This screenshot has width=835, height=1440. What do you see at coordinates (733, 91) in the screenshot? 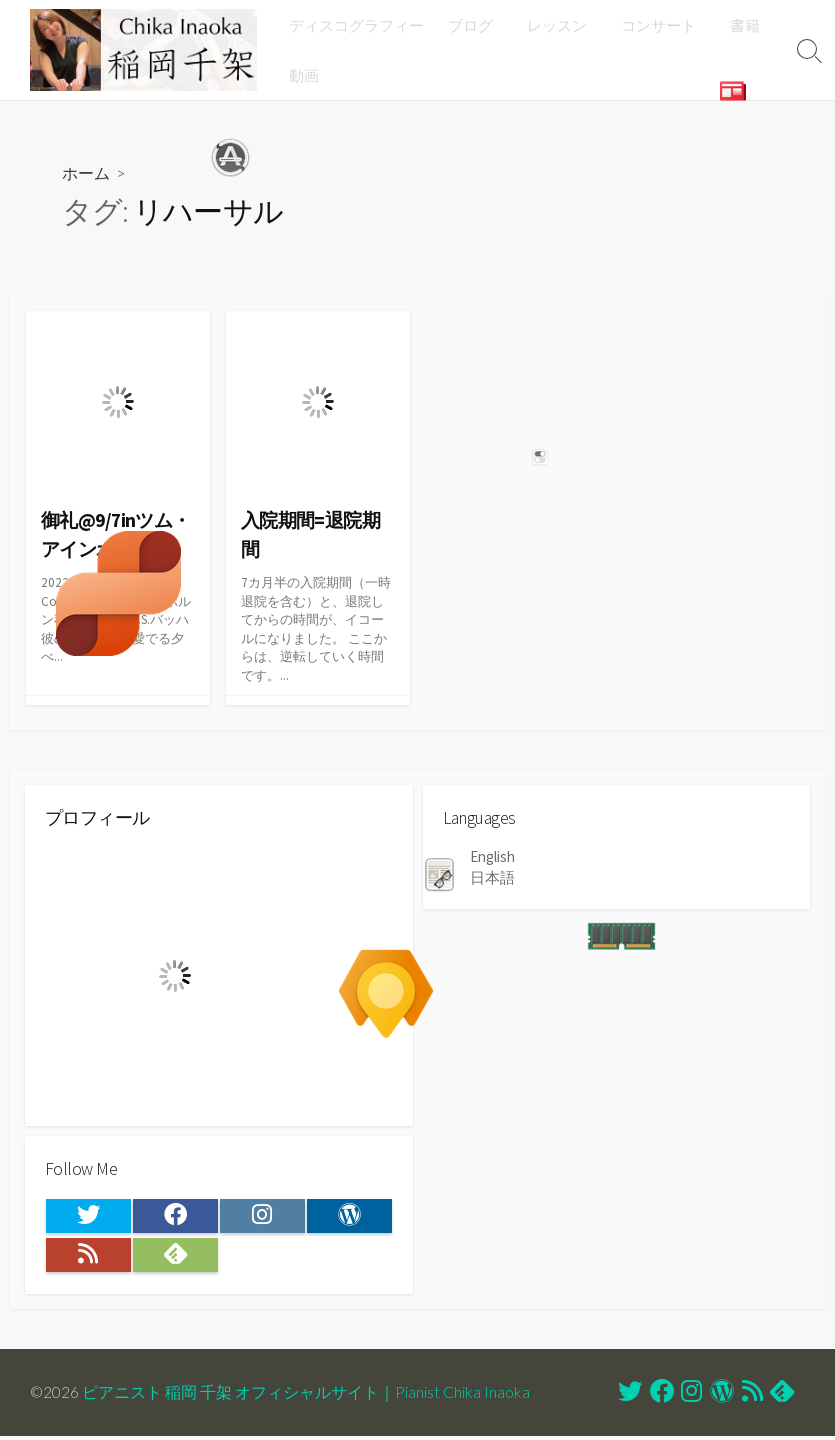
I see `open the news app` at bounding box center [733, 91].